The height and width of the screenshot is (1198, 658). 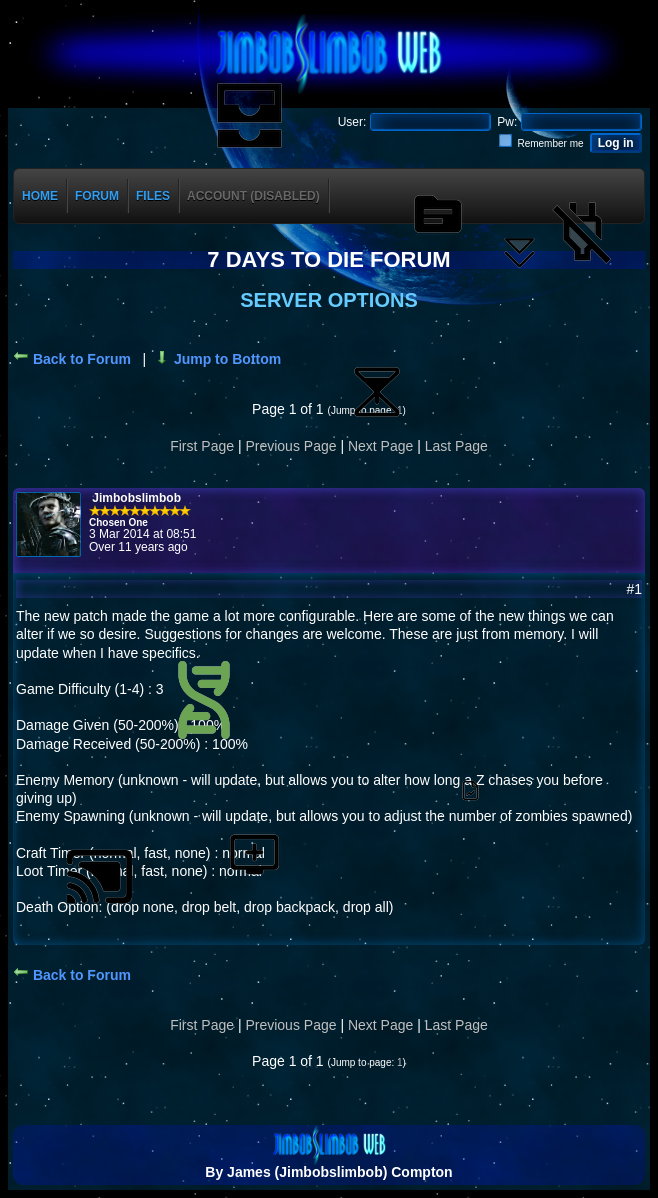 What do you see at coordinates (470, 790) in the screenshot?
I see `view report or analytics document` at bounding box center [470, 790].